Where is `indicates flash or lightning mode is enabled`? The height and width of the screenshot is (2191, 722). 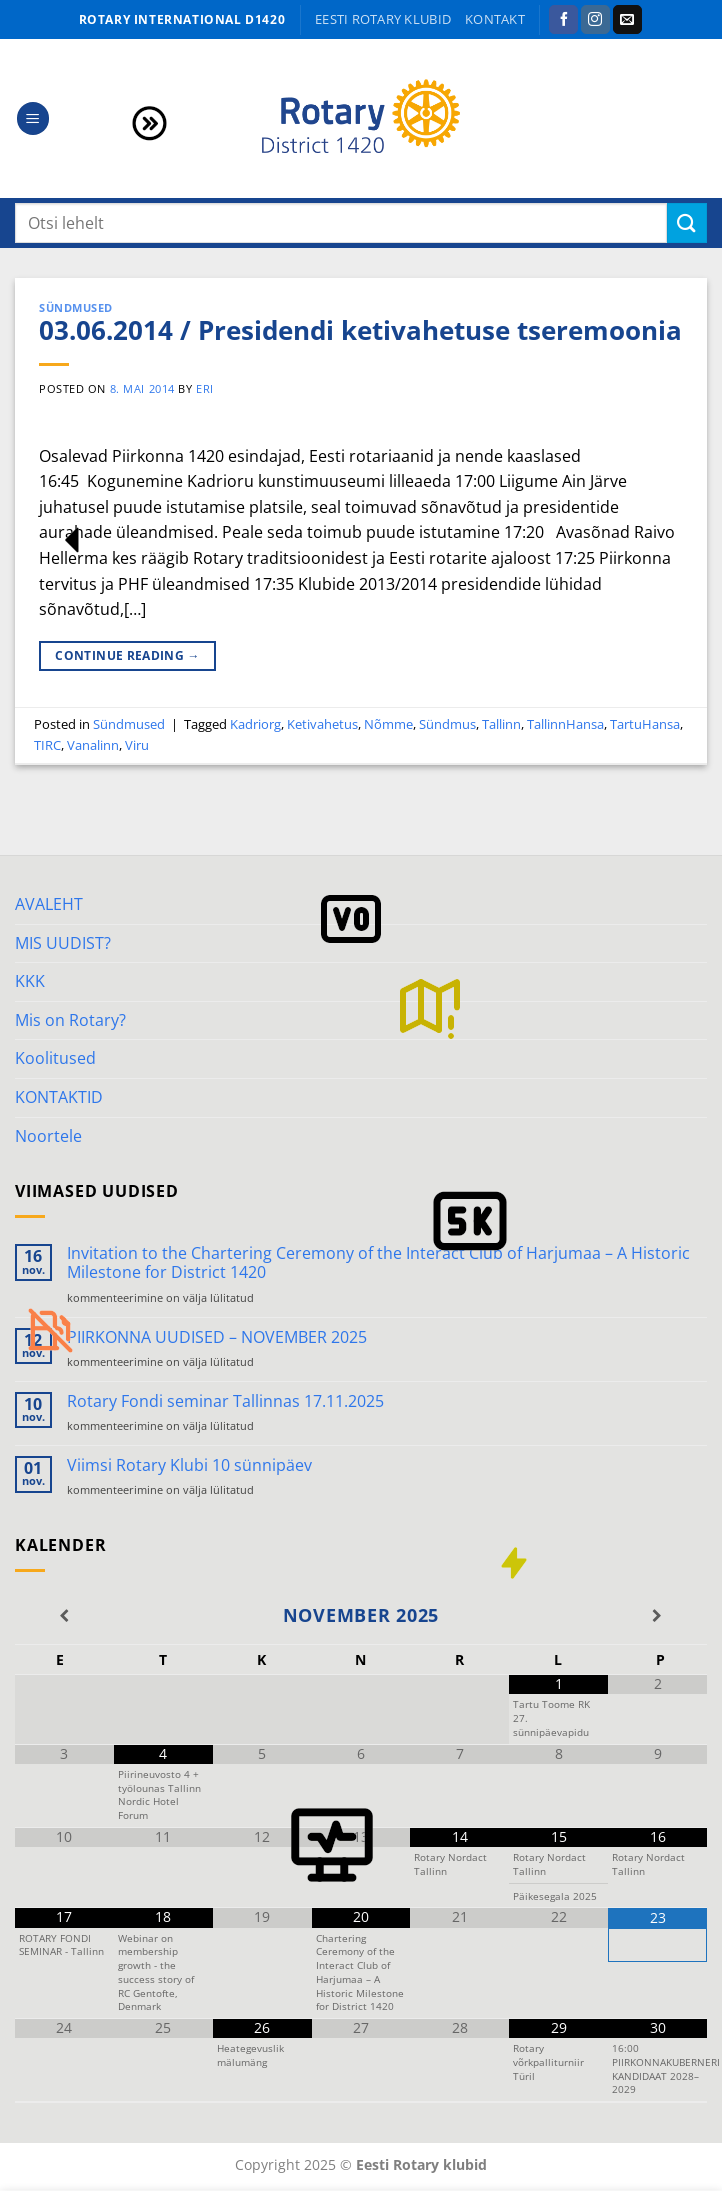
indicates flash or lightning mode is enabled is located at coordinates (514, 1563).